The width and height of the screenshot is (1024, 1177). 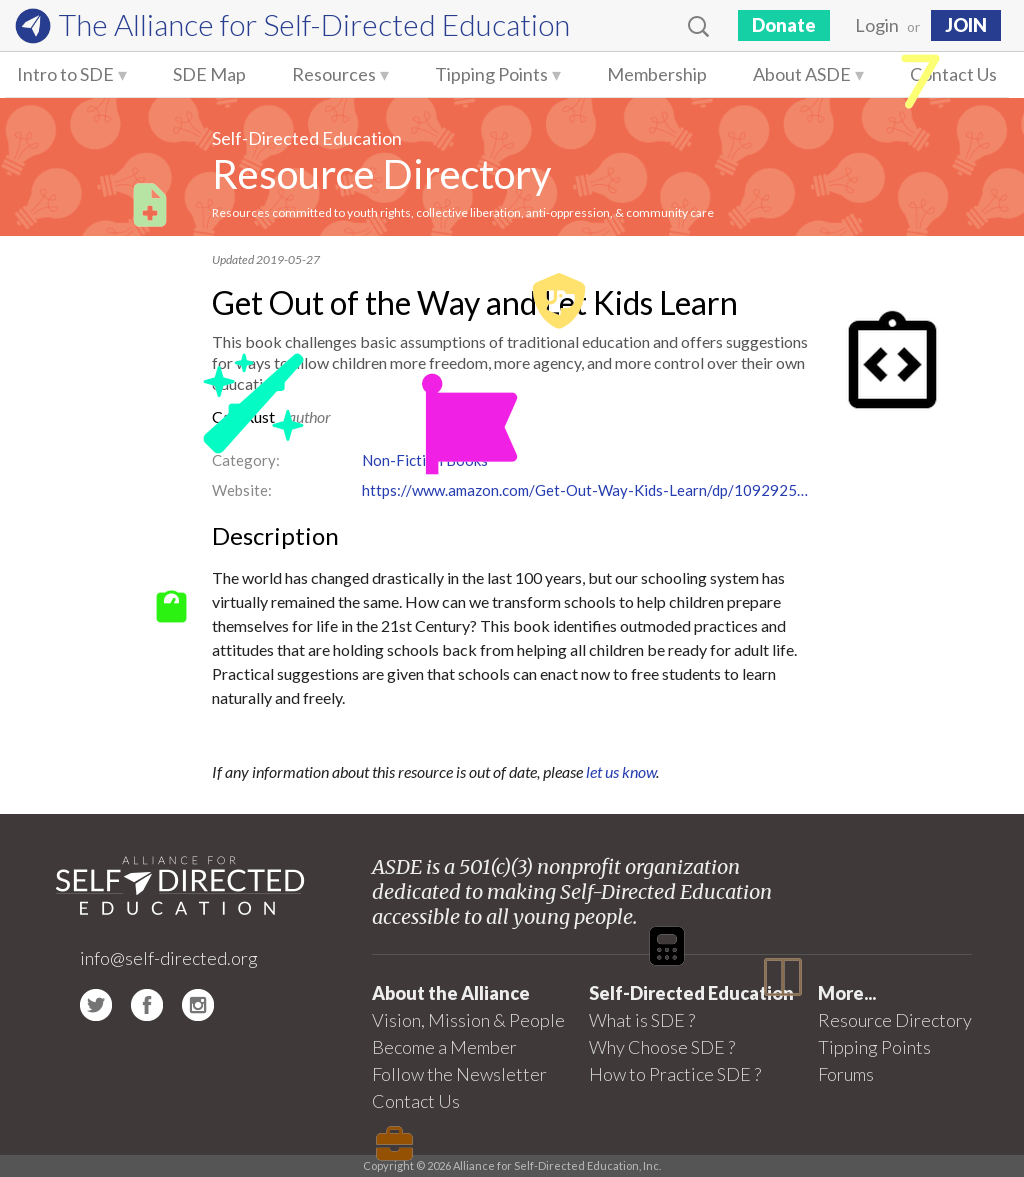 I want to click on indicates the number seven in a list or count, so click(x=920, y=81).